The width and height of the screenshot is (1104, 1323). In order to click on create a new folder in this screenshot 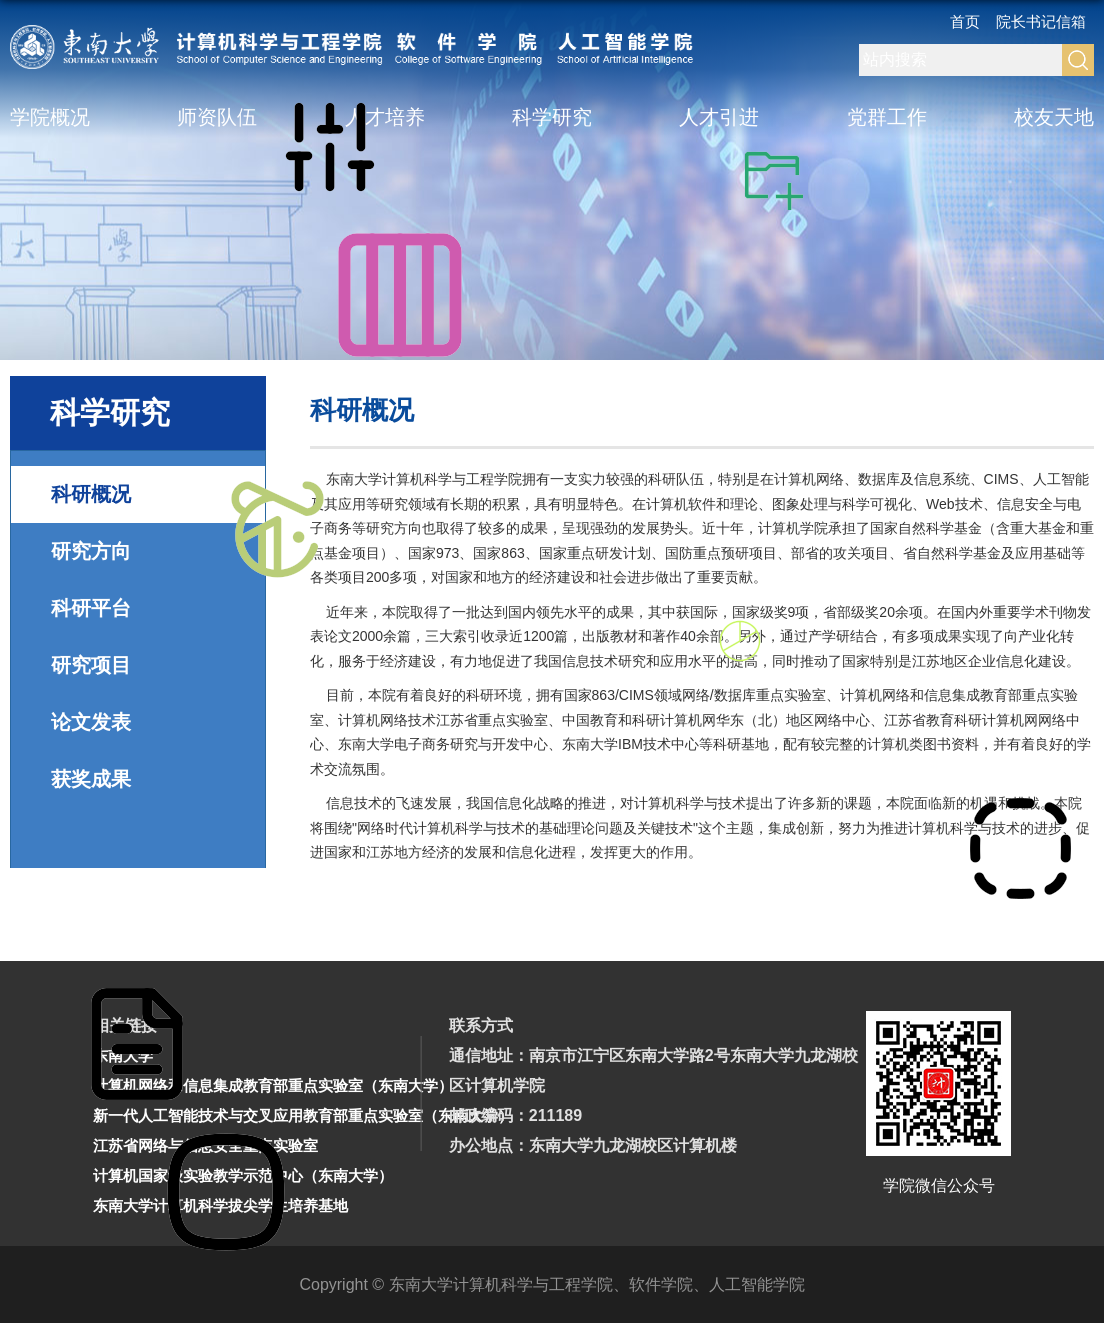, I will do `click(772, 179)`.